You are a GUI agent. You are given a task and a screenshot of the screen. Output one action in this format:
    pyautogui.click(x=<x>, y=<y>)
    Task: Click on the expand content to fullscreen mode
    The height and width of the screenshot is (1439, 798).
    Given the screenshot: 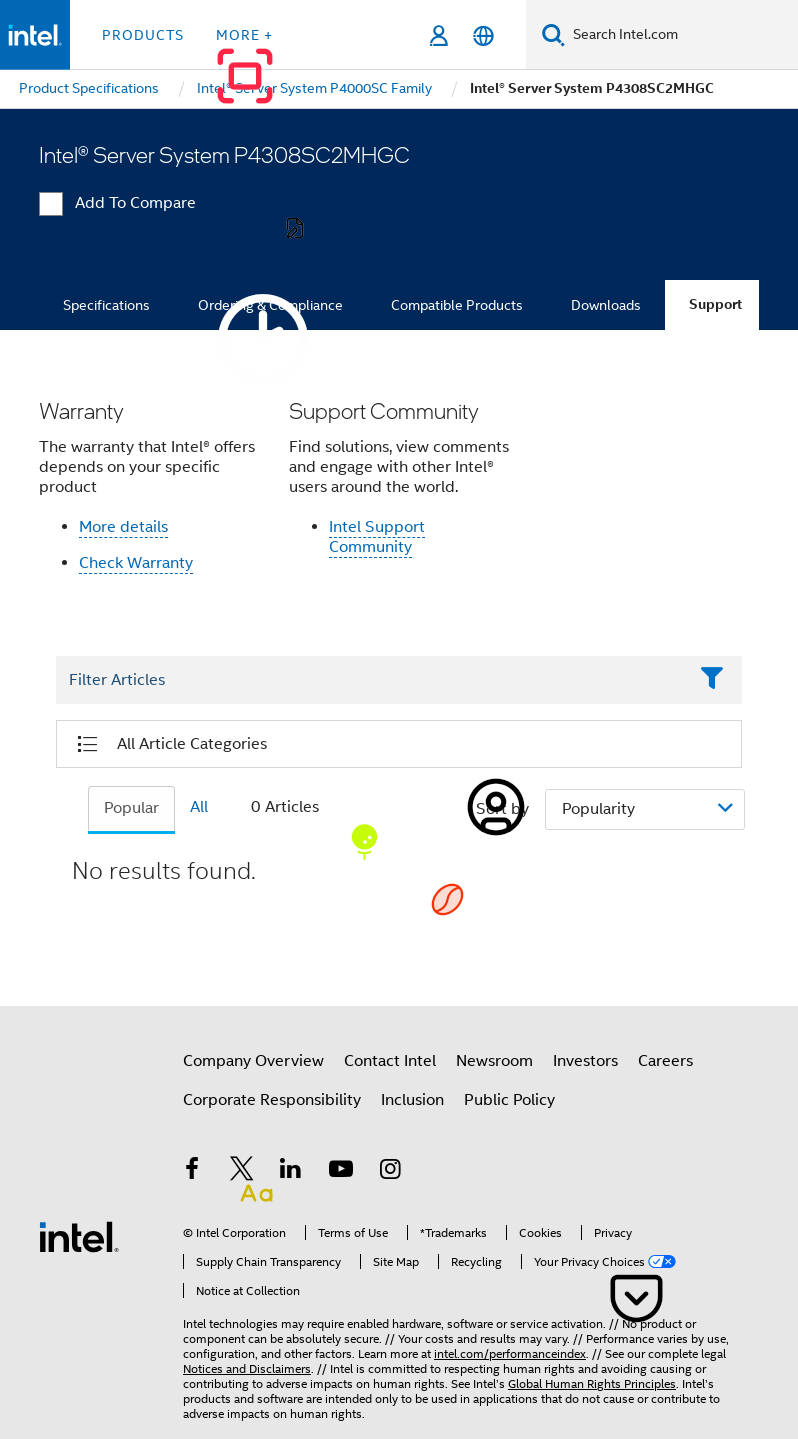 What is the action you would take?
    pyautogui.click(x=245, y=76)
    